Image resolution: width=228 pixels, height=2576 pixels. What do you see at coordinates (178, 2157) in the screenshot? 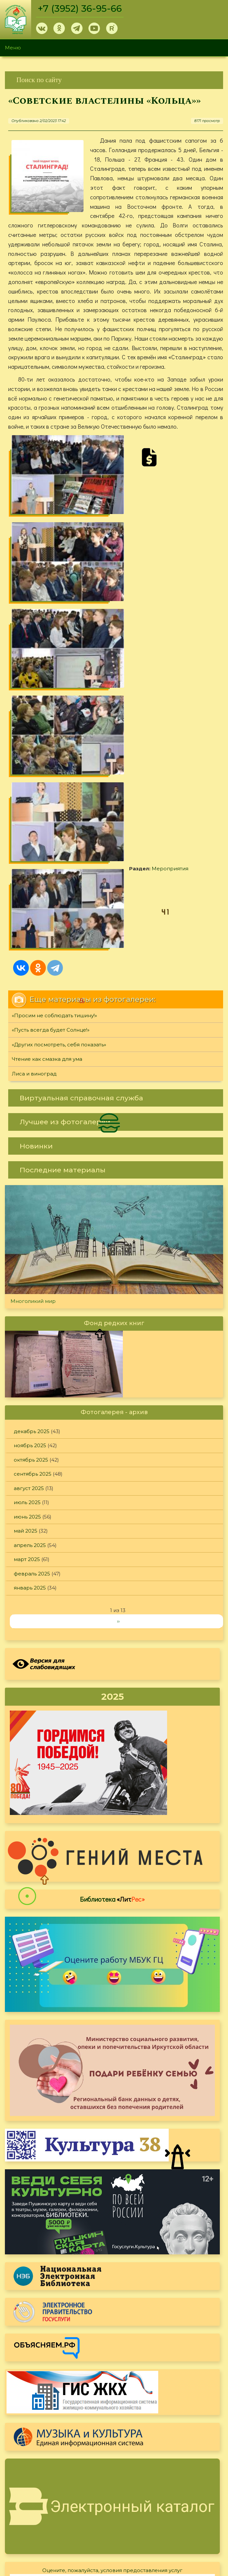
I see `navigate to lighthouse or maritime location` at bounding box center [178, 2157].